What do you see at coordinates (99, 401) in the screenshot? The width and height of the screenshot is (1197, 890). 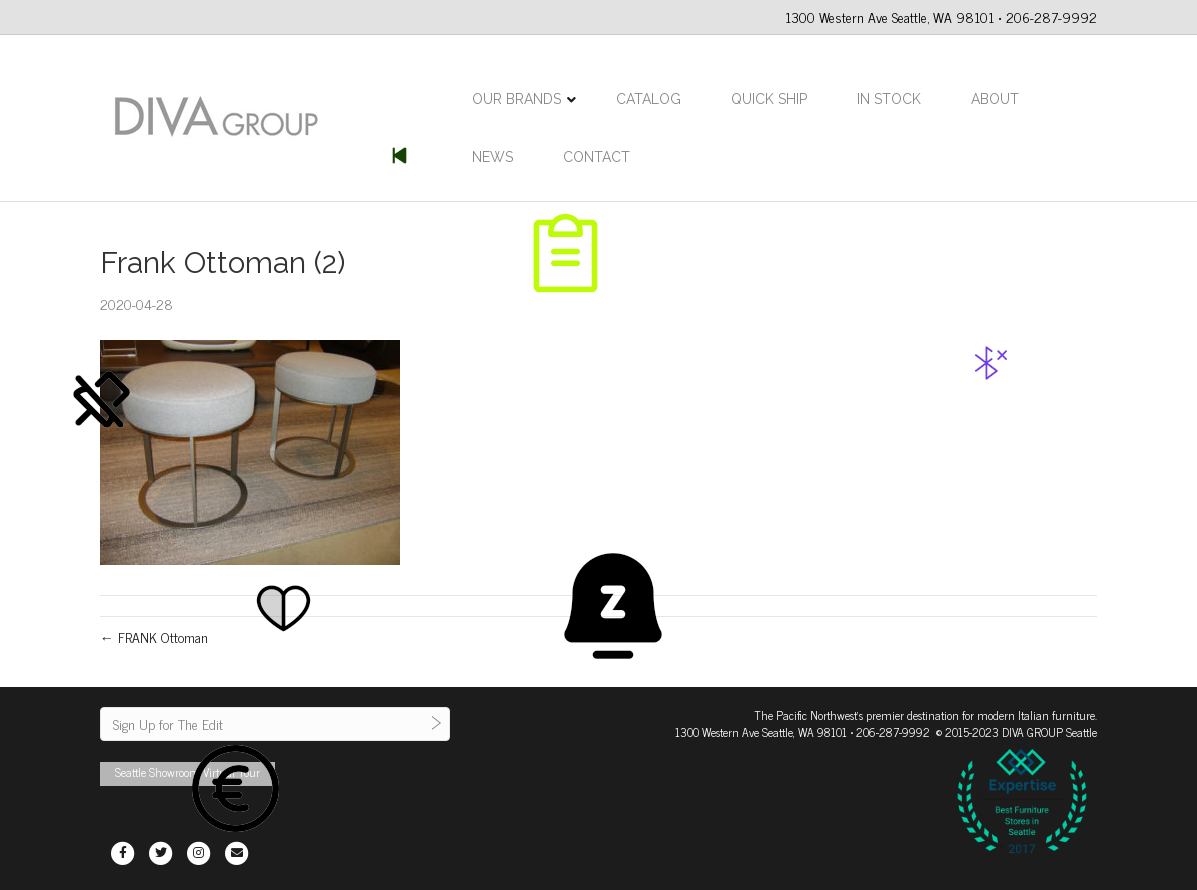 I see `unpin this item` at bounding box center [99, 401].